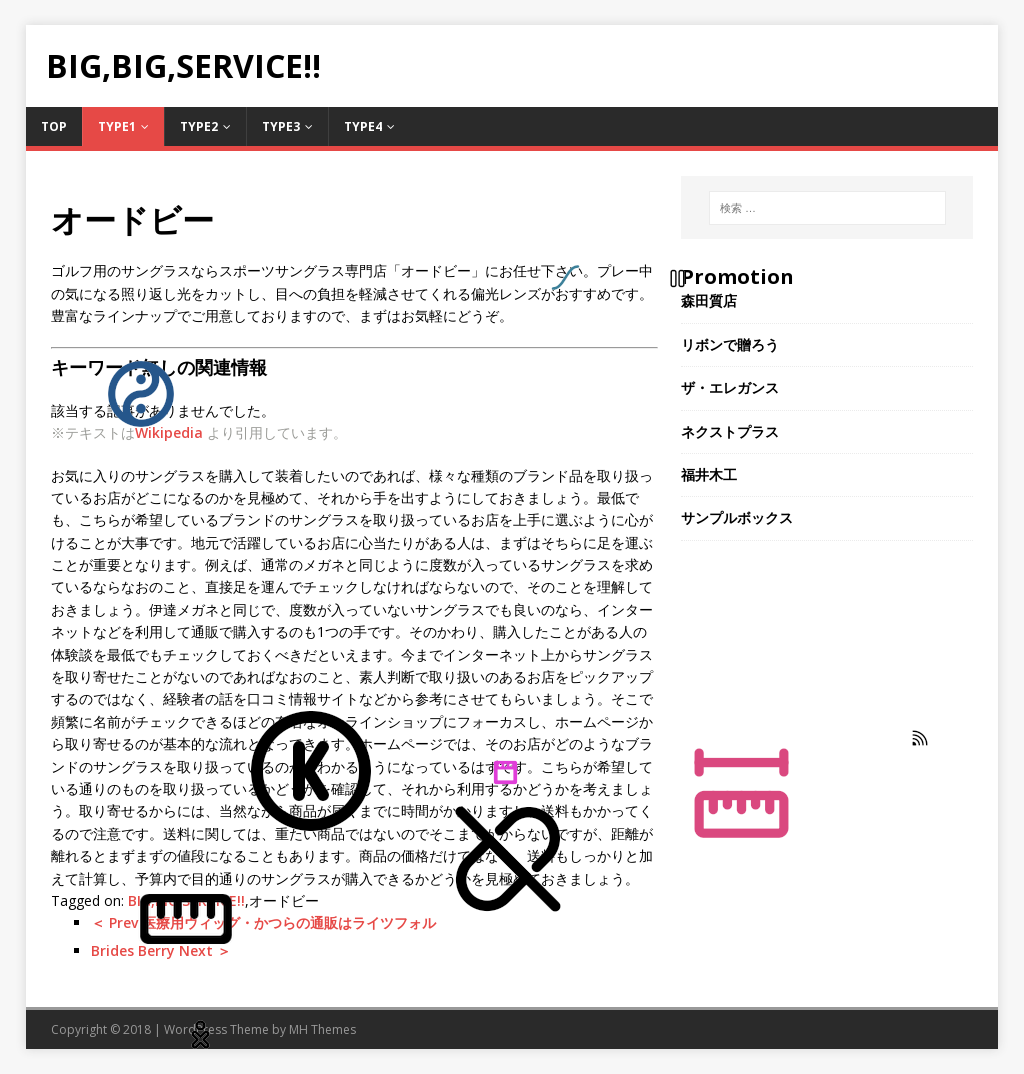  I want to click on access measurement tools, so click(741, 795).